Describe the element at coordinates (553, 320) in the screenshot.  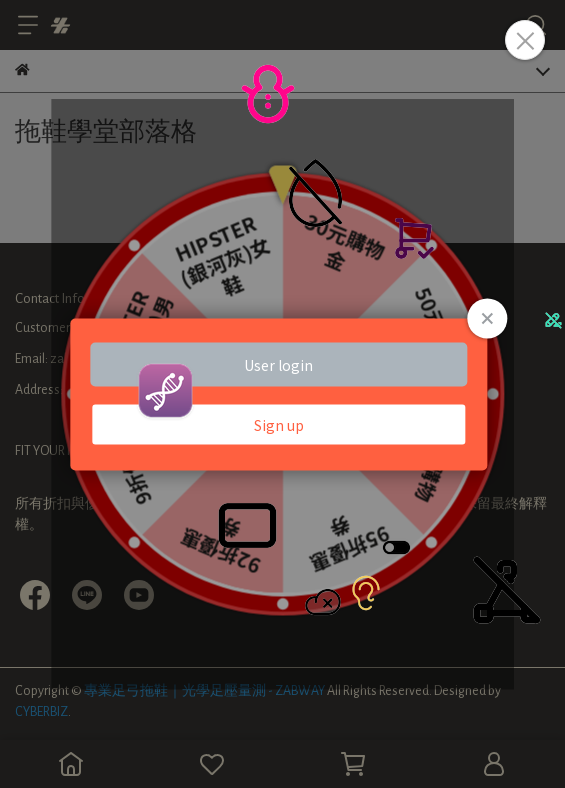
I see `disable text highlighting mode` at that location.